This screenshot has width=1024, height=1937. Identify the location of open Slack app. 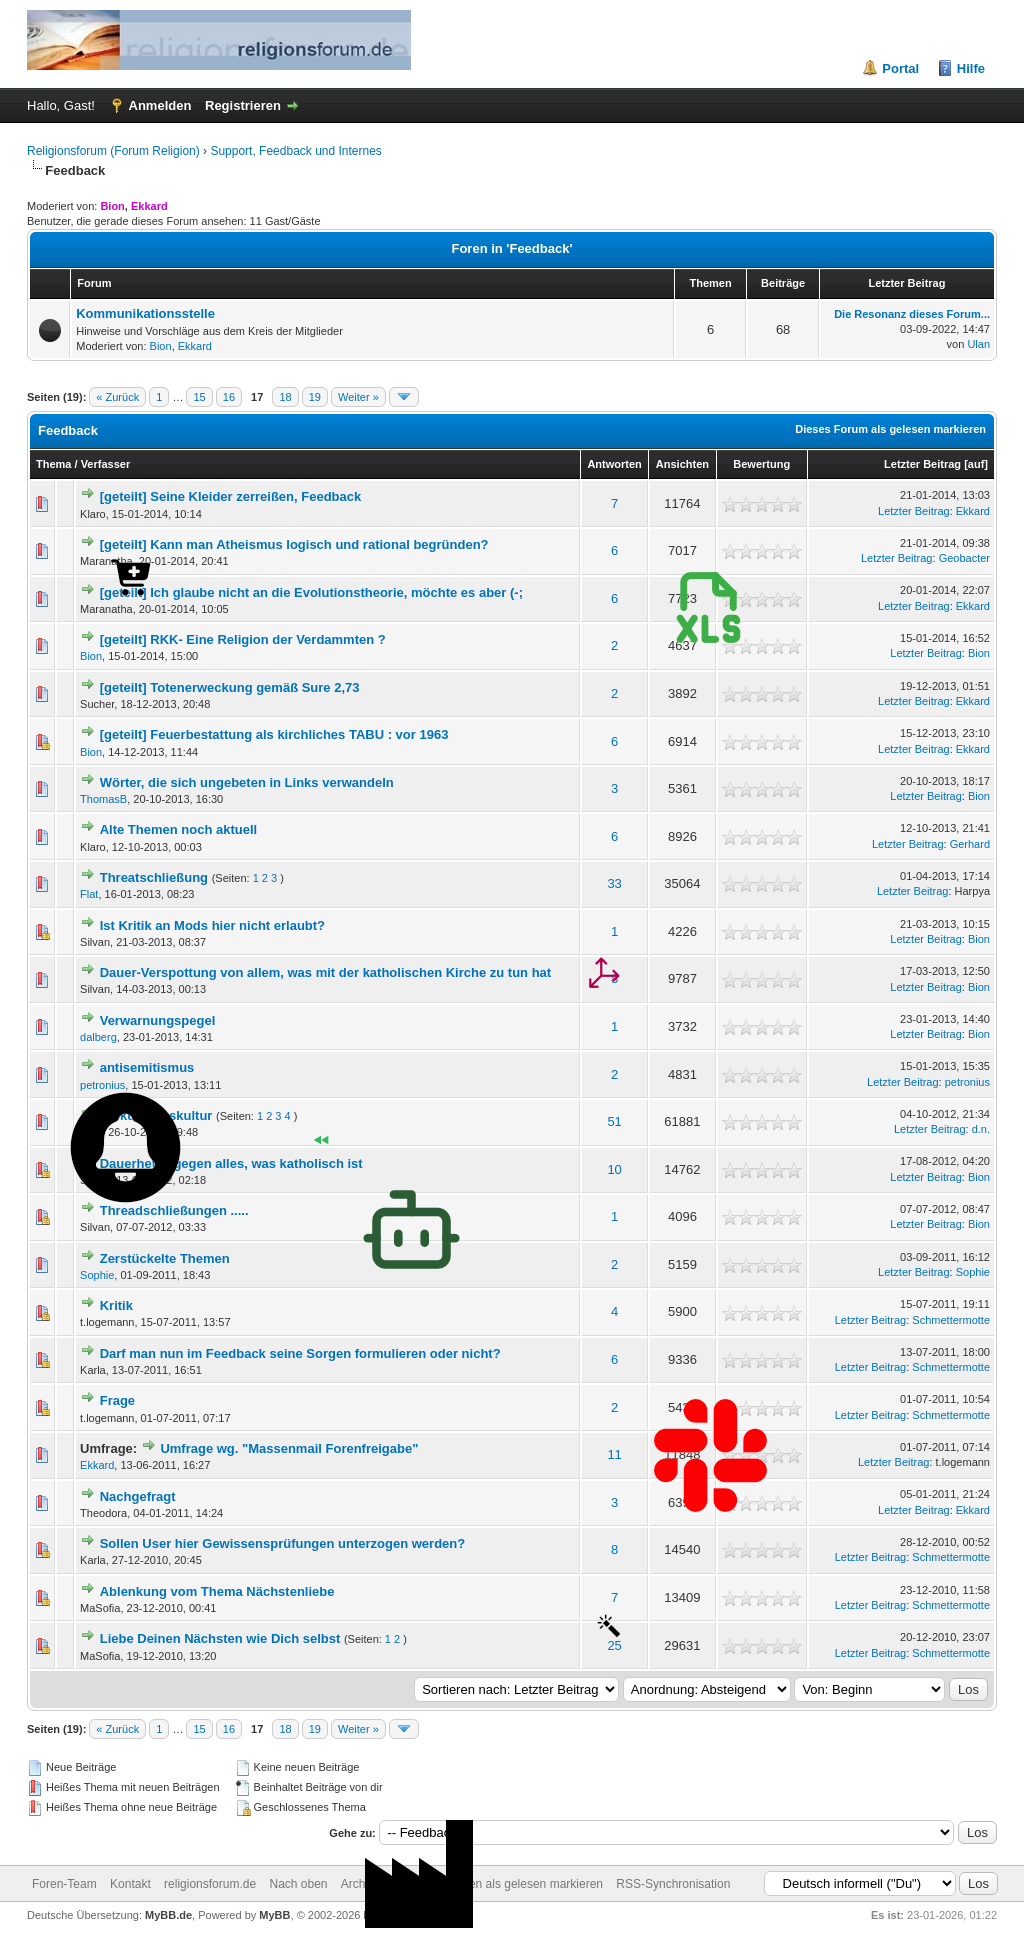
(710, 1455).